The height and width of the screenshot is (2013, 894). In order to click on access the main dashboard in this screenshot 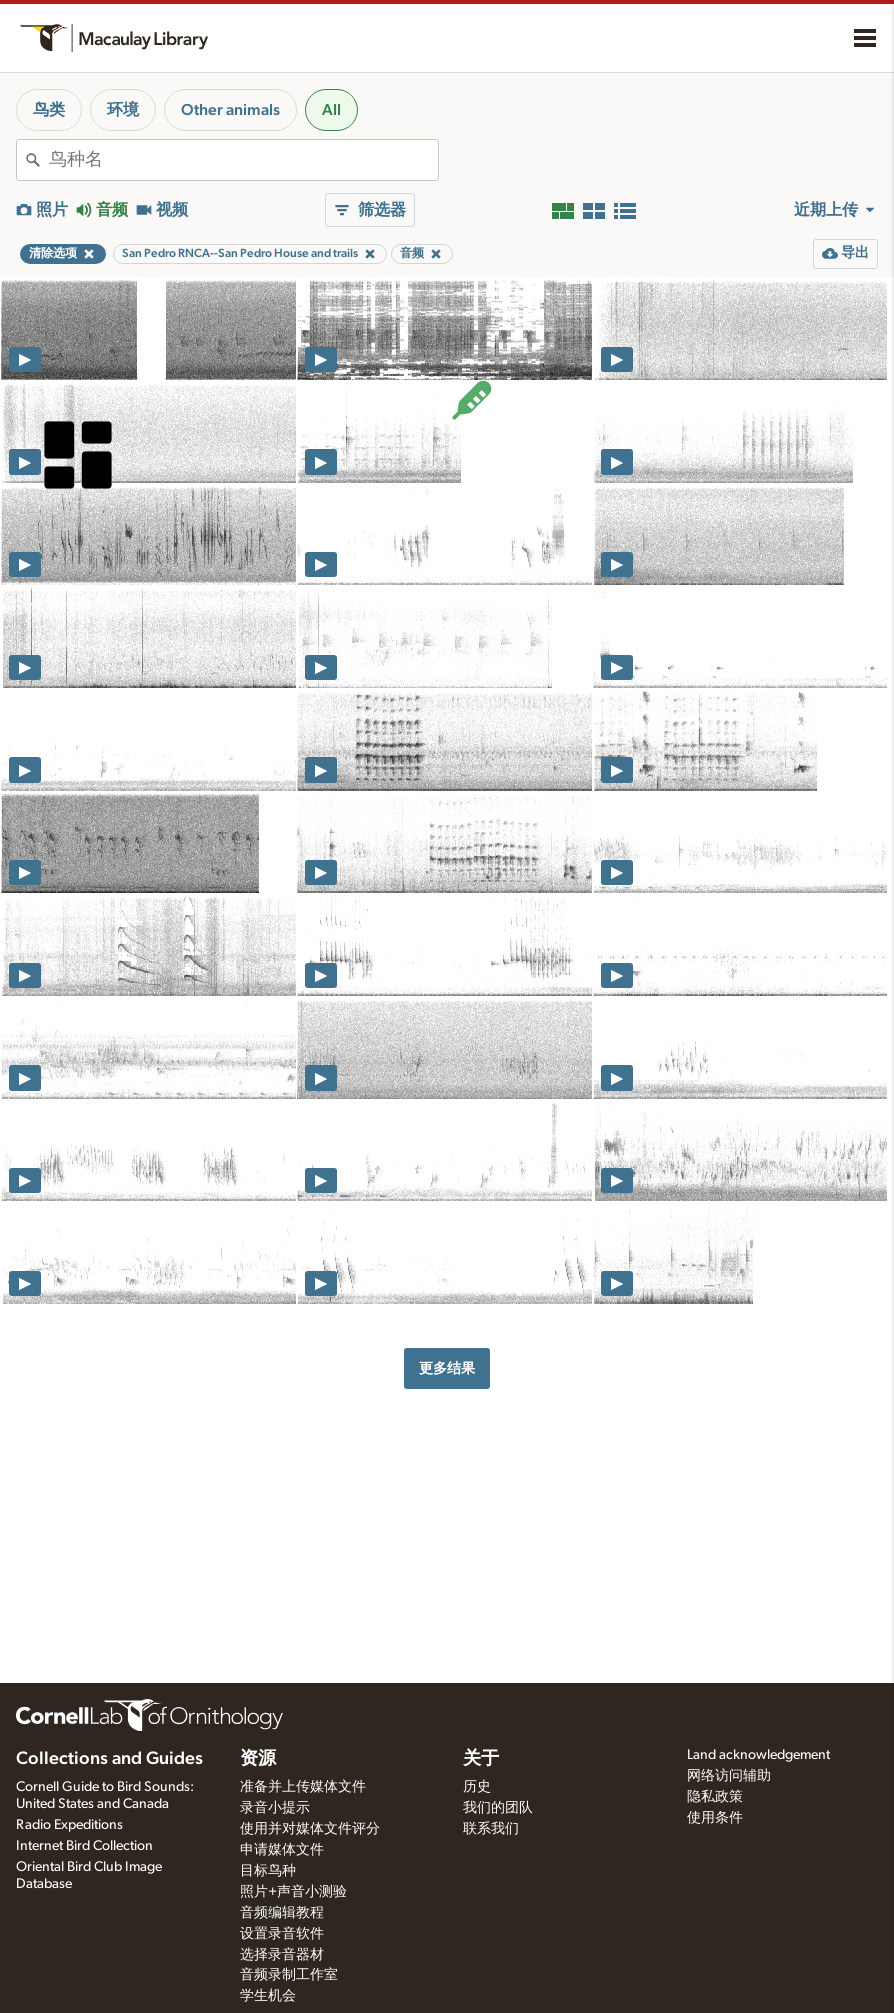, I will do `click(78, 455)`.